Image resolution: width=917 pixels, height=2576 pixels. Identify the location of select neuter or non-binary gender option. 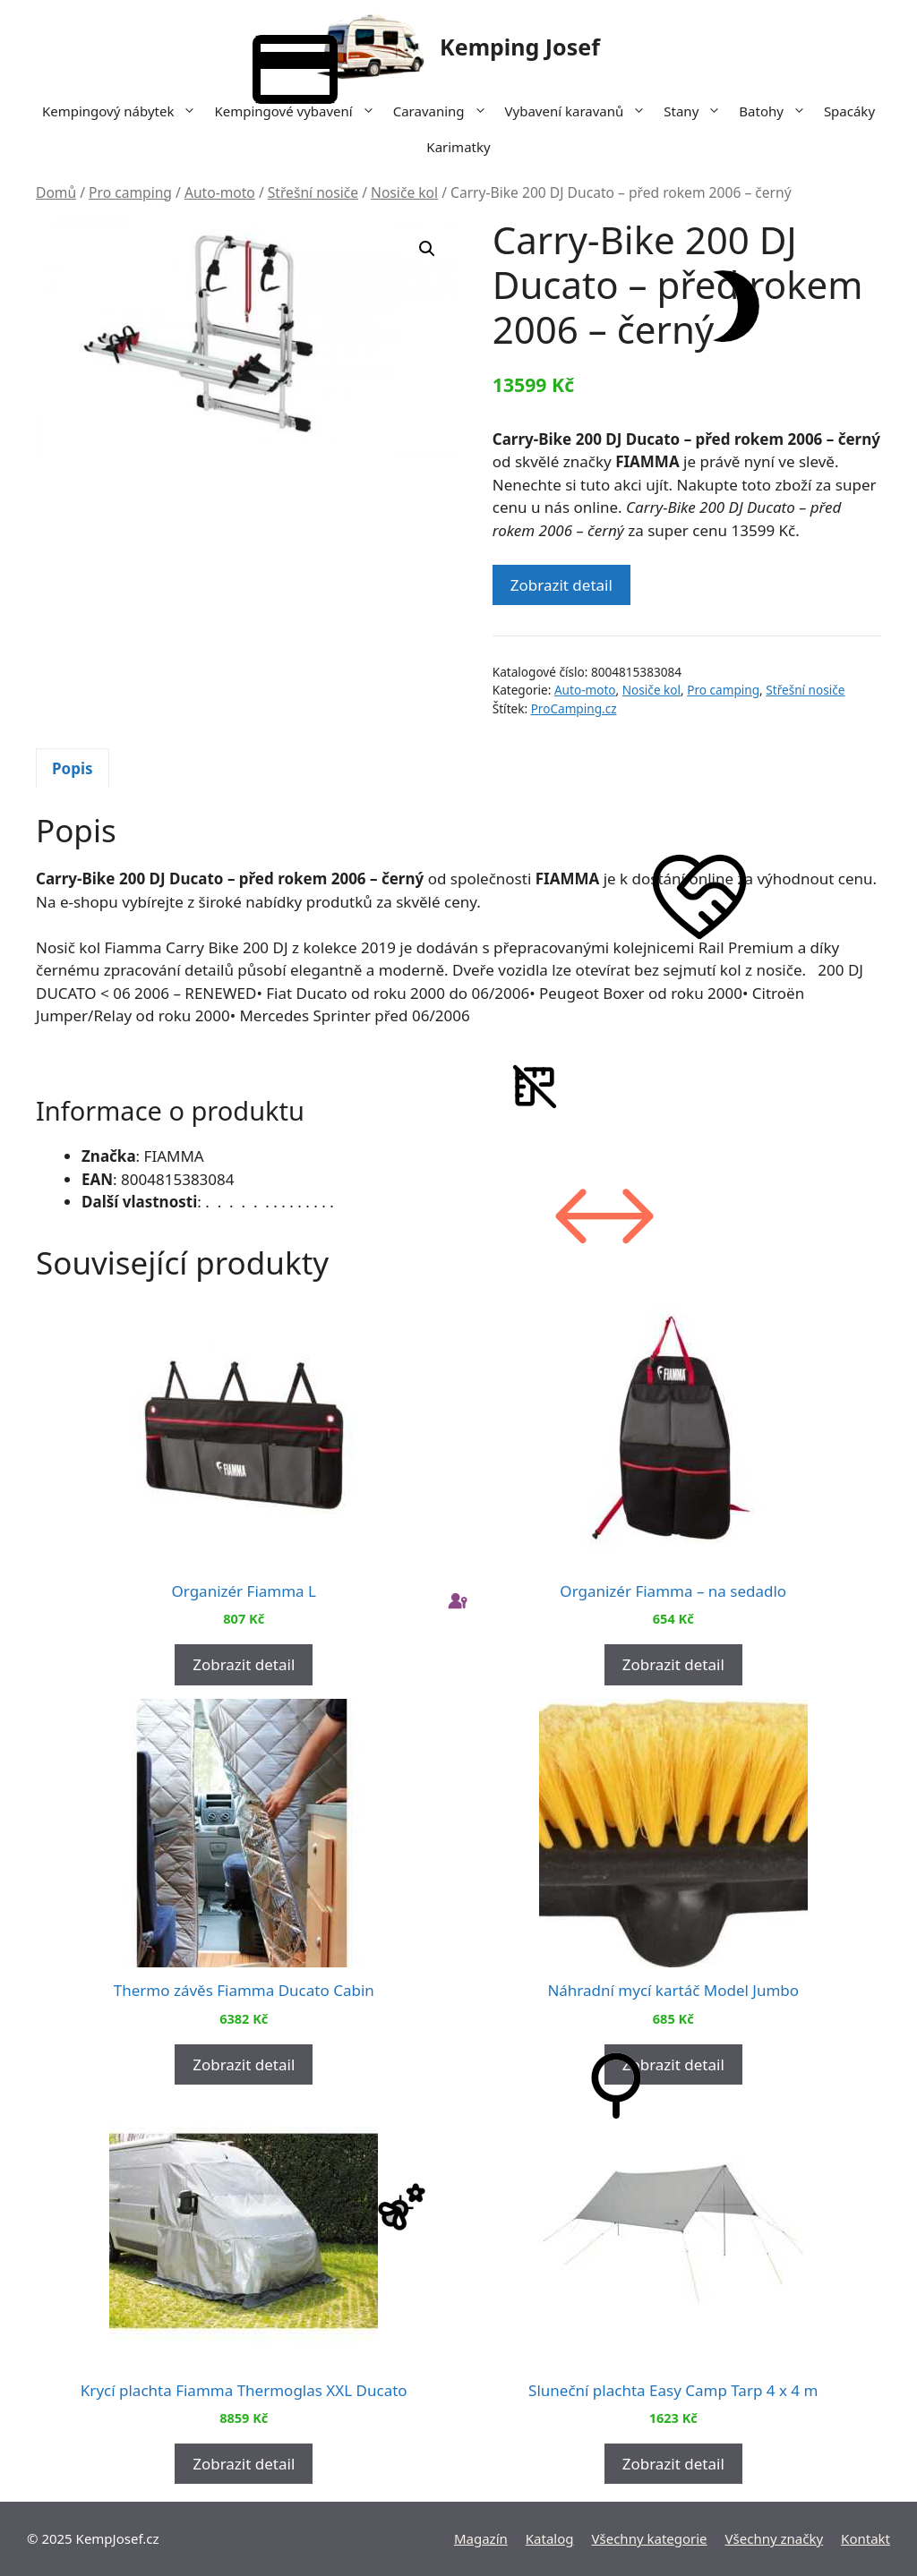
(616, 2085).